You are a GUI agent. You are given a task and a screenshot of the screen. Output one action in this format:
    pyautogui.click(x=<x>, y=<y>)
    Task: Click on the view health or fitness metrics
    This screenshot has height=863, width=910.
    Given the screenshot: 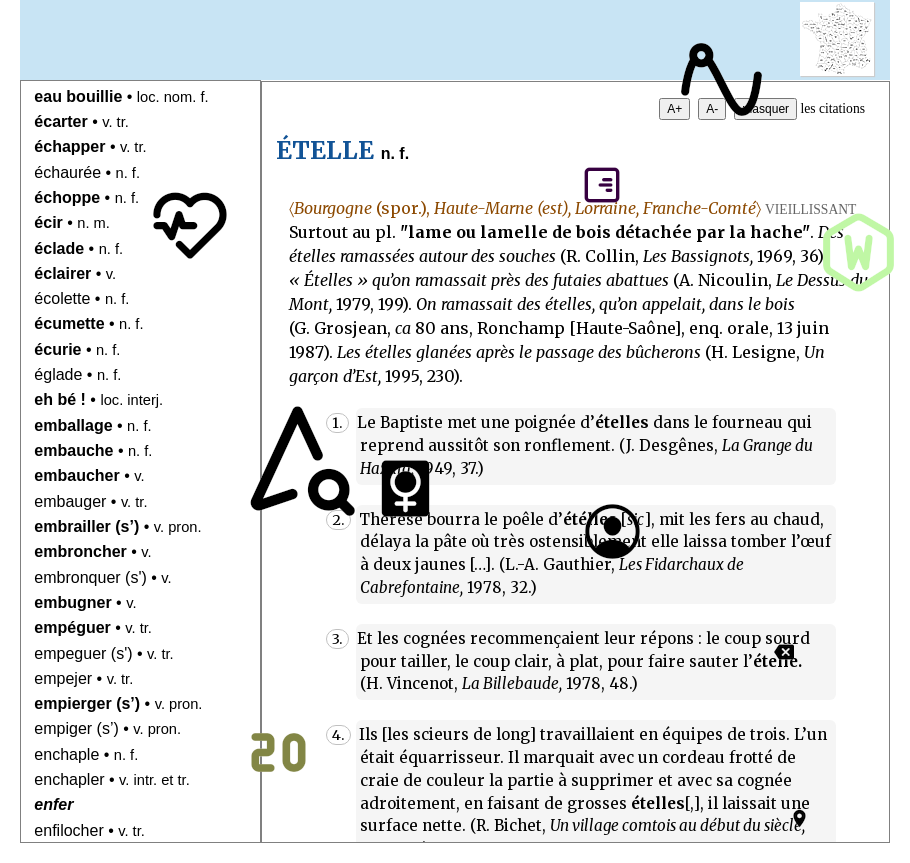 What is the action you would take?
    pyautogui.click(x=190, y=222)
    